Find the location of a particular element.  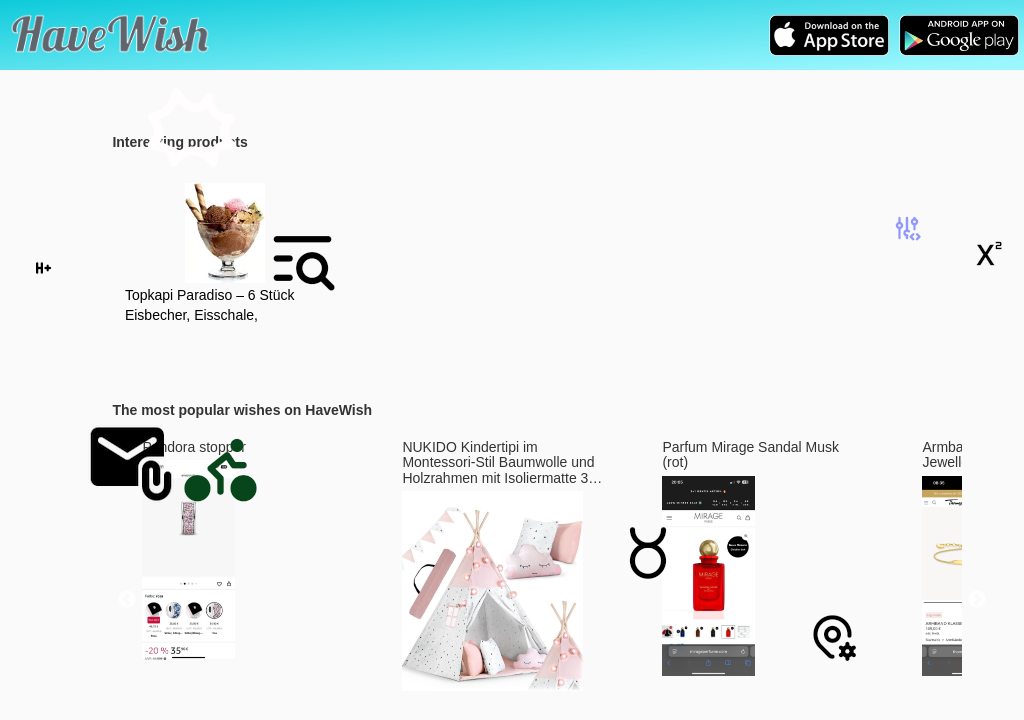

indicates H+ (HSPA+) mobile network connection is located at coordinates (43, 268).